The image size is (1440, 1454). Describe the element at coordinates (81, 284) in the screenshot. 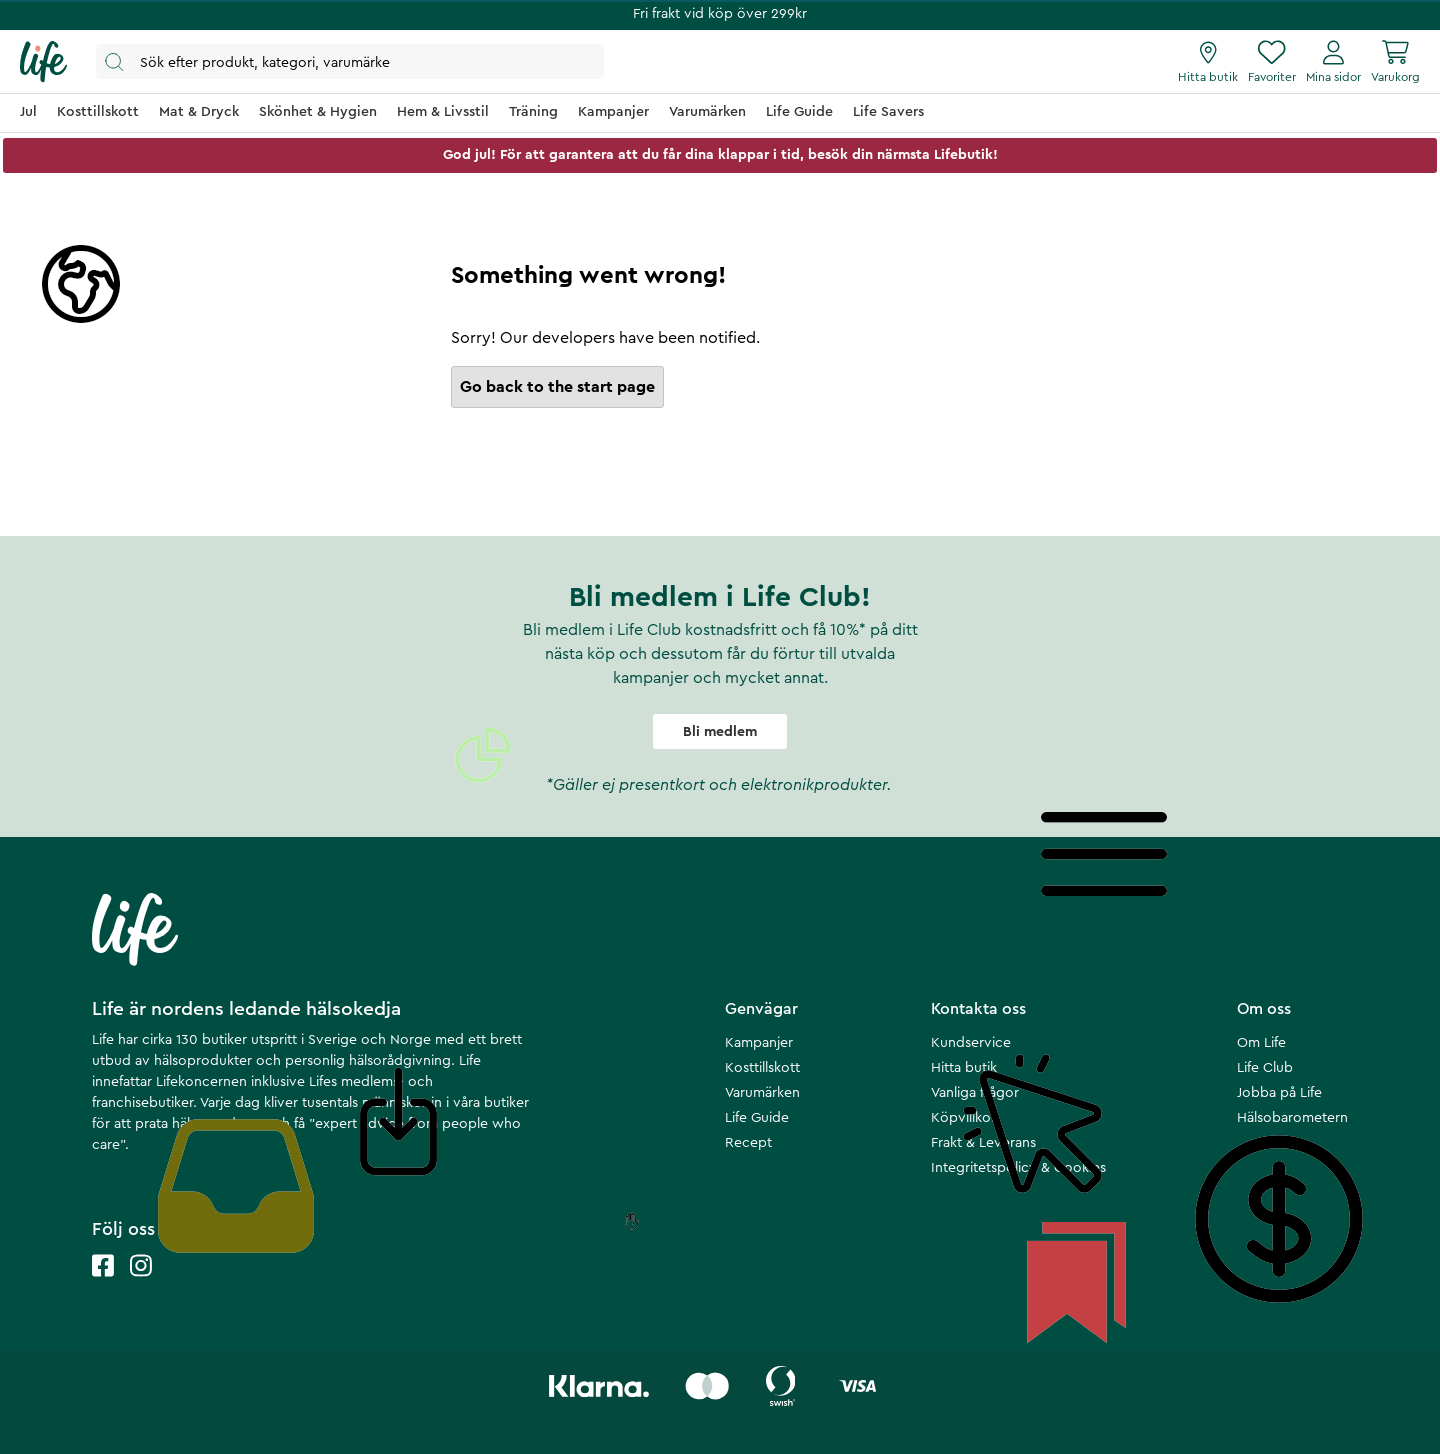

I see `switch to international or regional settings` at that location.